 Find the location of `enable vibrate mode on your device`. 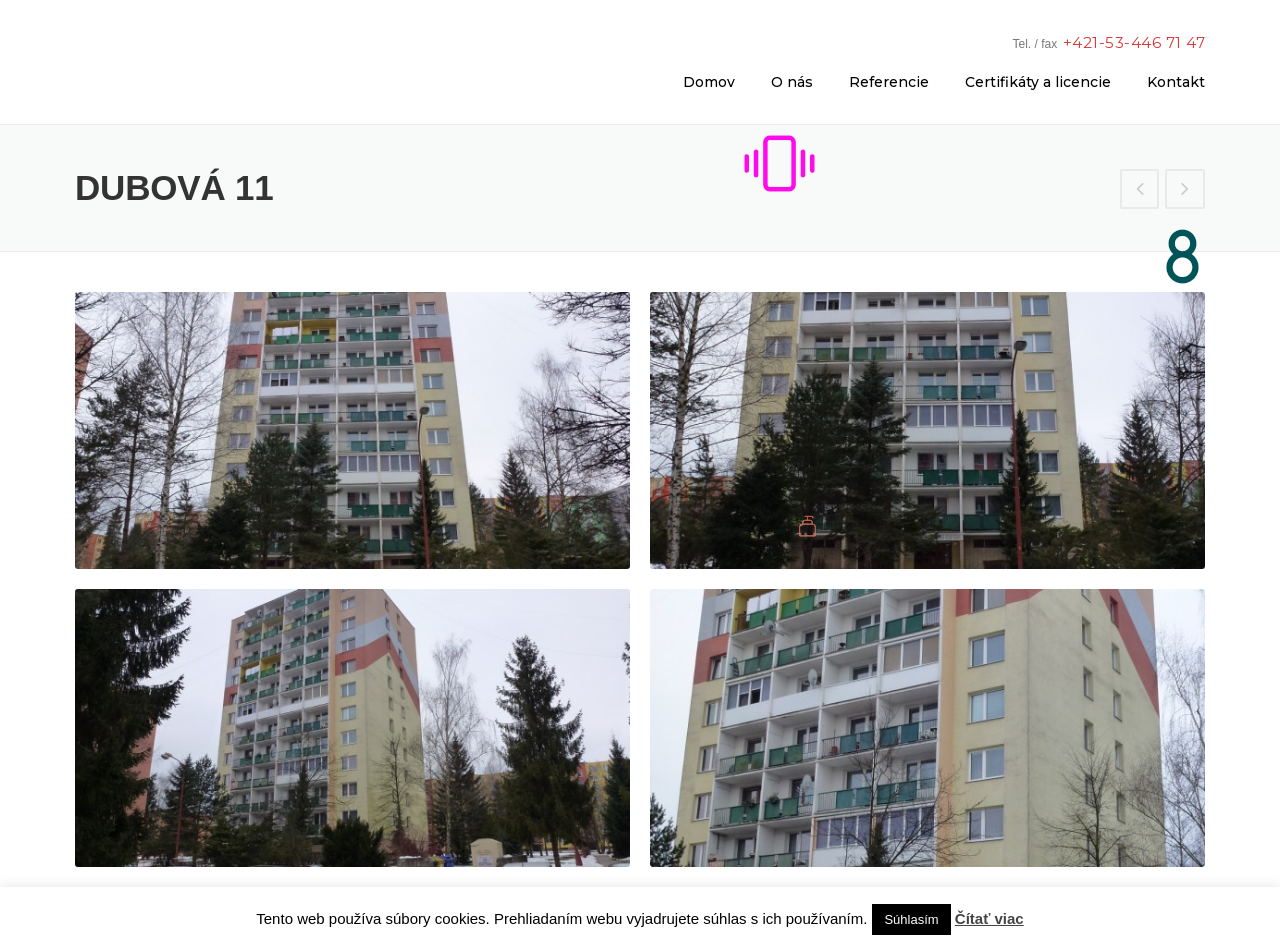

enable vibrate mode on your device is located at coordinates (779, 163).